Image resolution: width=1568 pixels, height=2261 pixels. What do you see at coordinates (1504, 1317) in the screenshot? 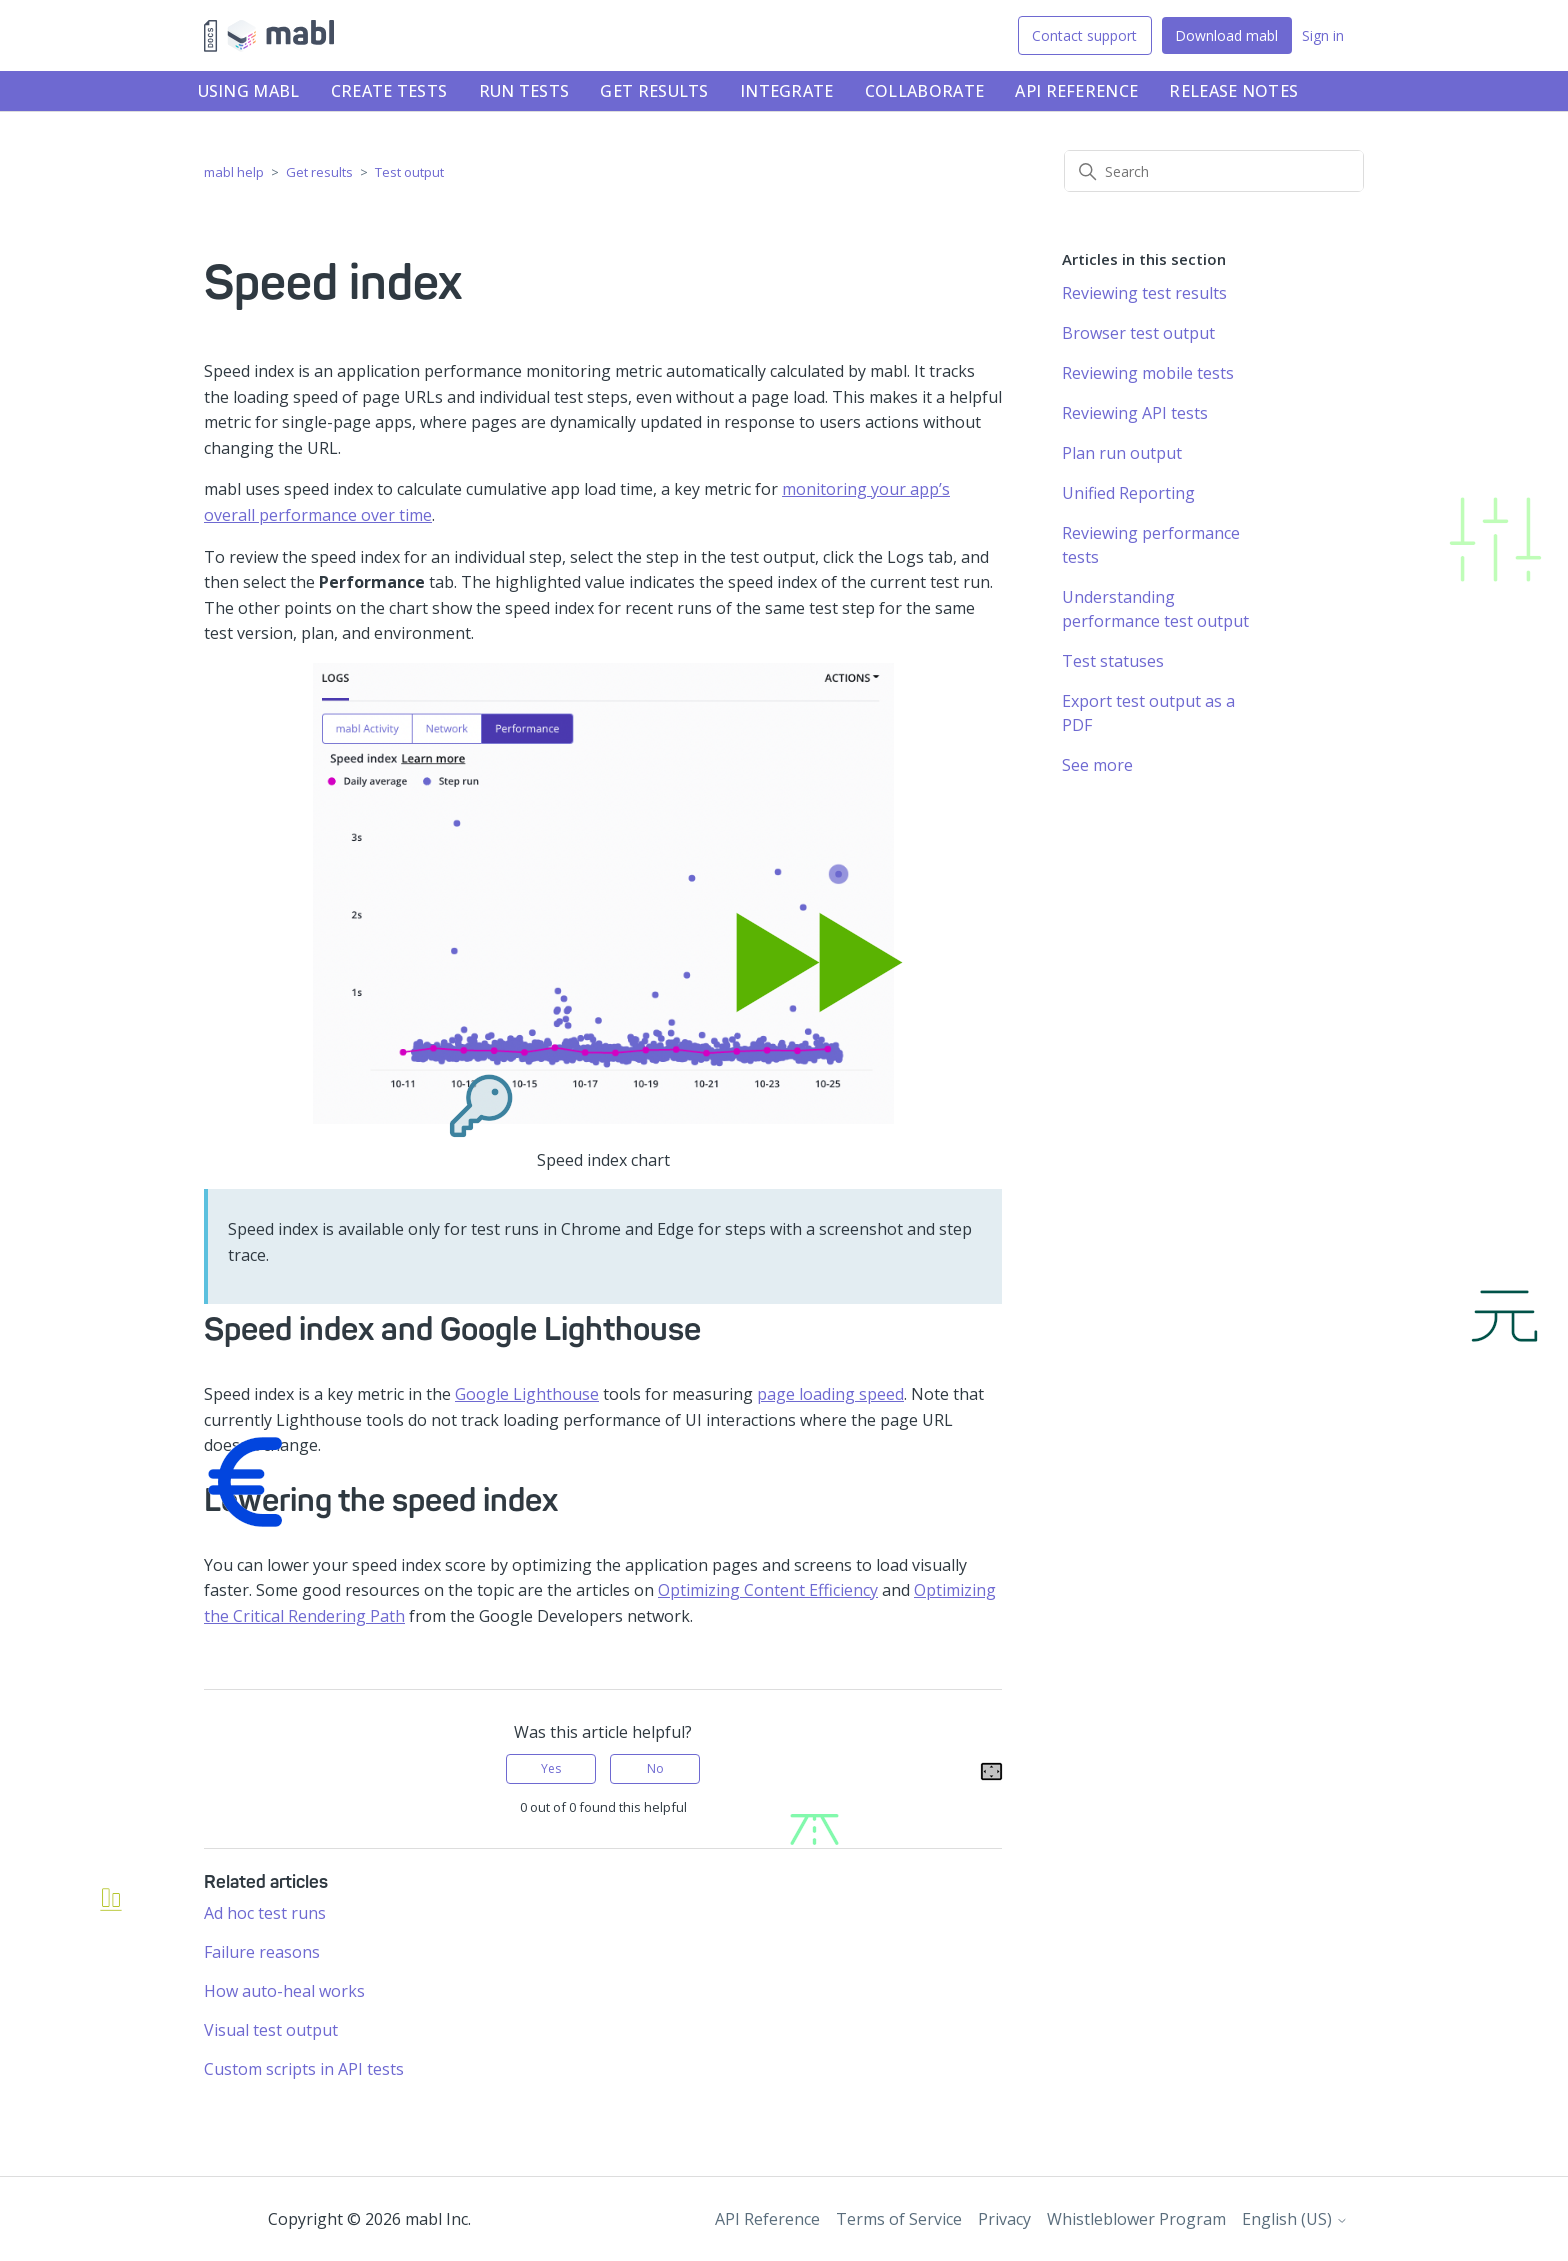
I see `view price in chinese yuan` at bounding box center [1504, 1317].